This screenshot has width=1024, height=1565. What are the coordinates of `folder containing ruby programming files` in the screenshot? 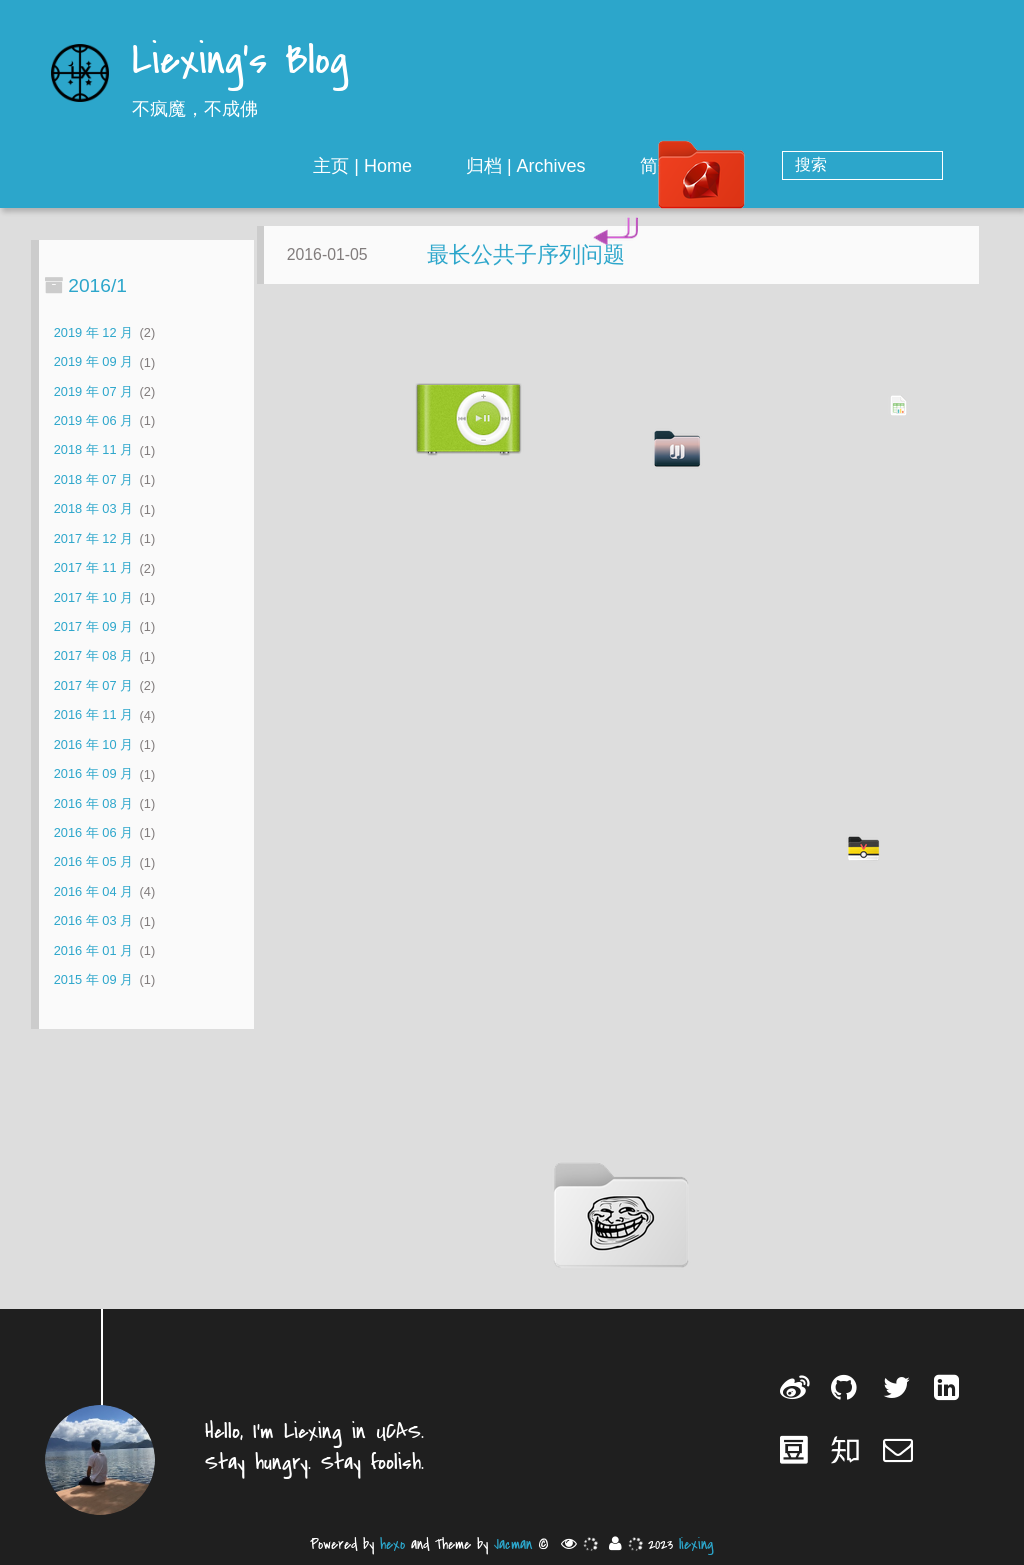 It's located at (701, 177).